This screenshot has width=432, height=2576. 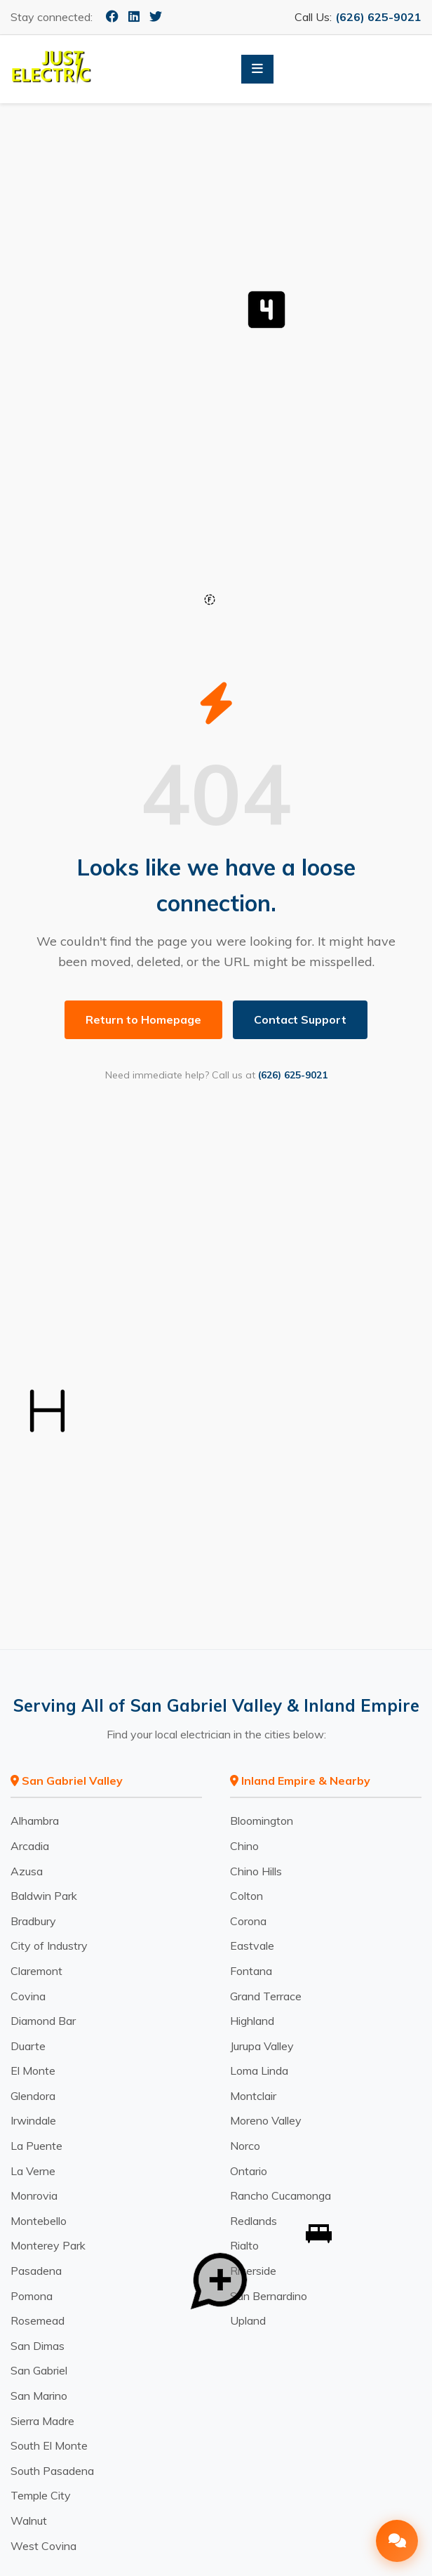 What do you see at coordinates (266, 310) in the screenshot?
I see `select filter or preset number 4` at bounding box center [266, 310].